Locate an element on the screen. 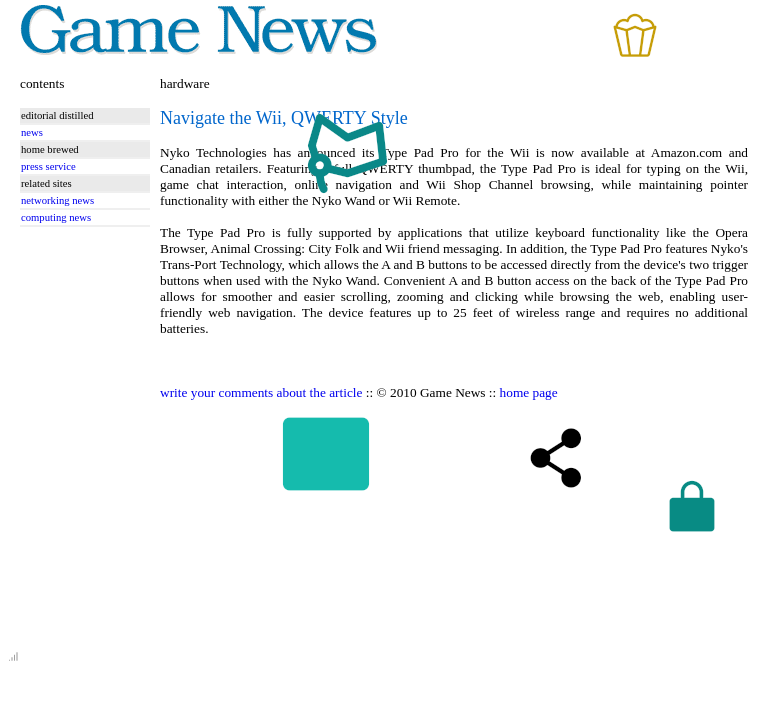 This screenshot has width=768, height=720. locked or secured content is located at coordinates (692, 509).